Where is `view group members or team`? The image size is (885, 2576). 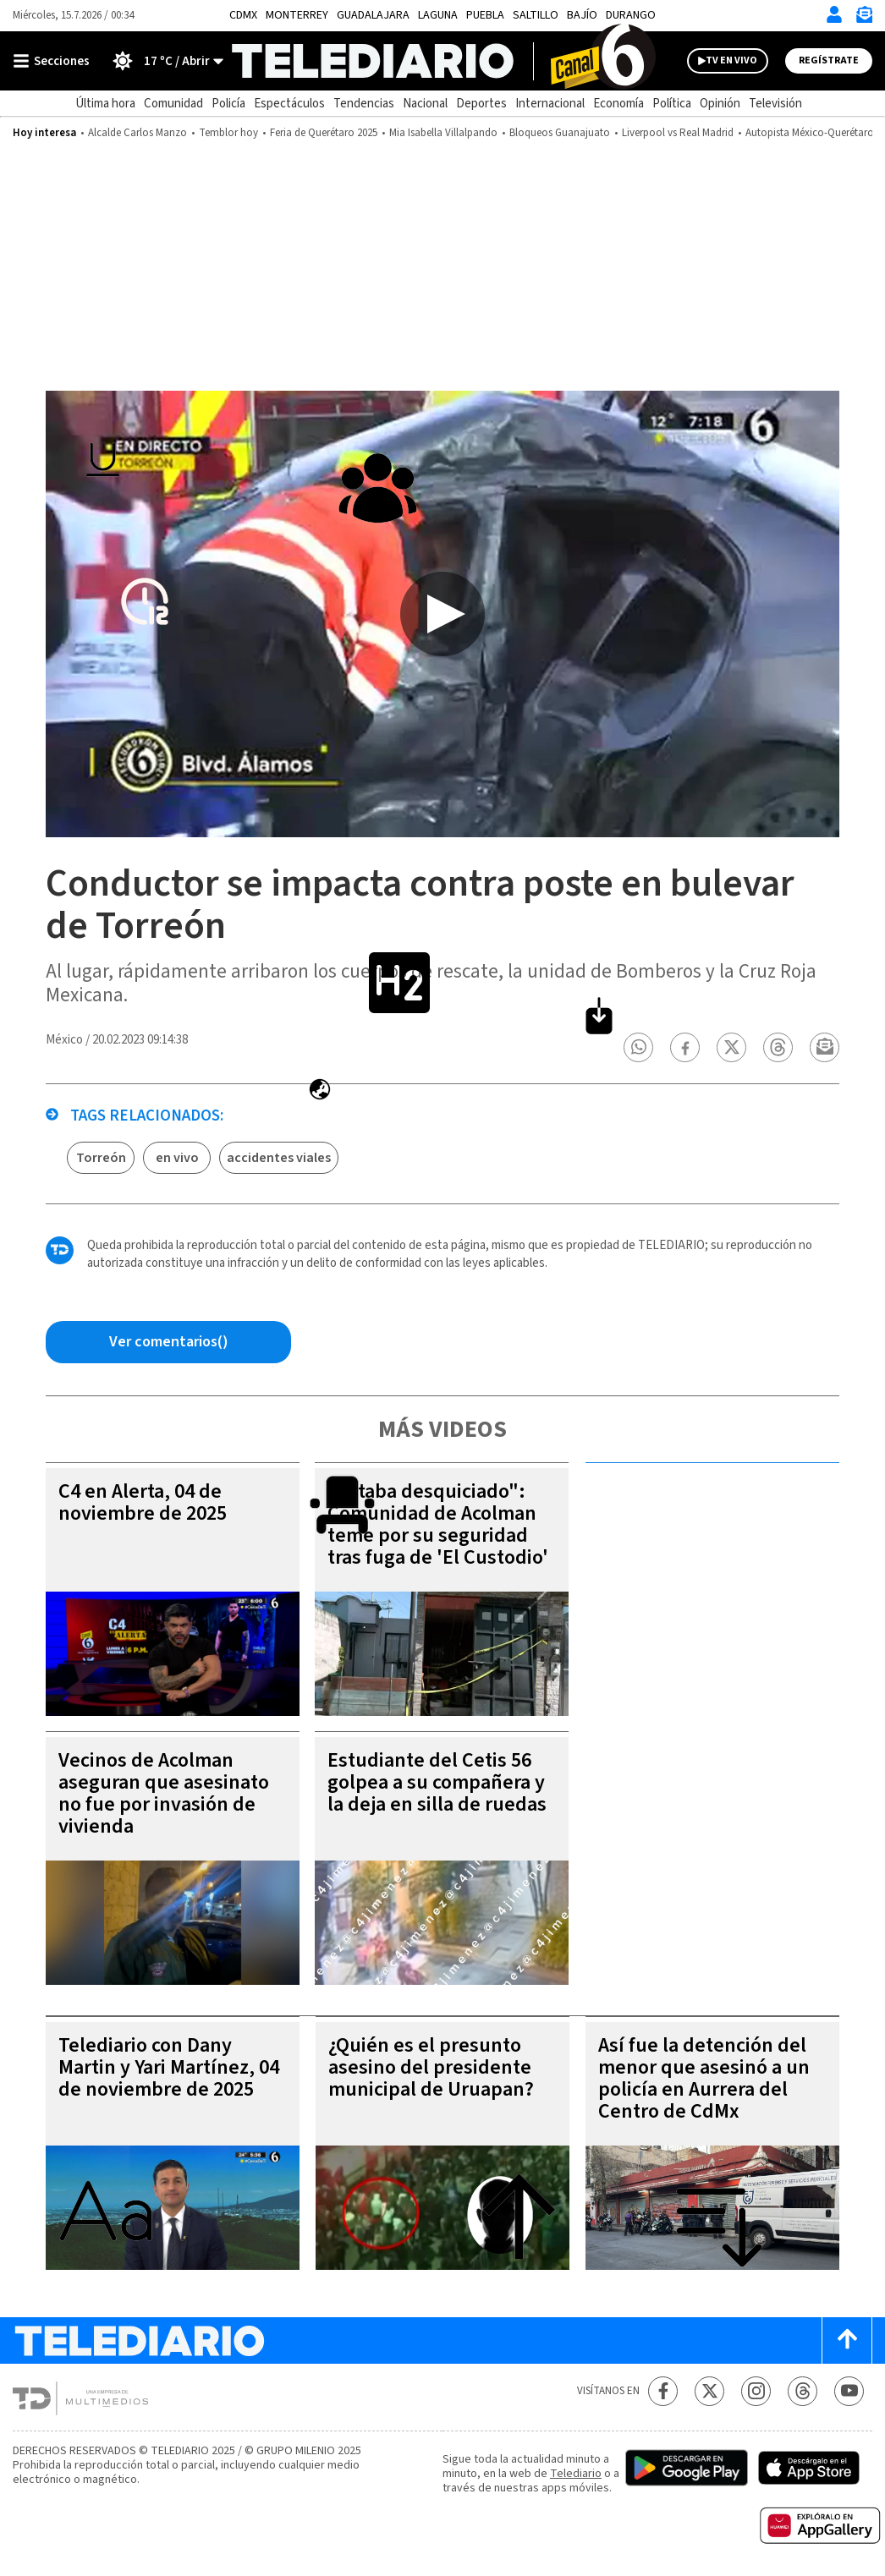
view group members or team is located at coordinates (377, 486).